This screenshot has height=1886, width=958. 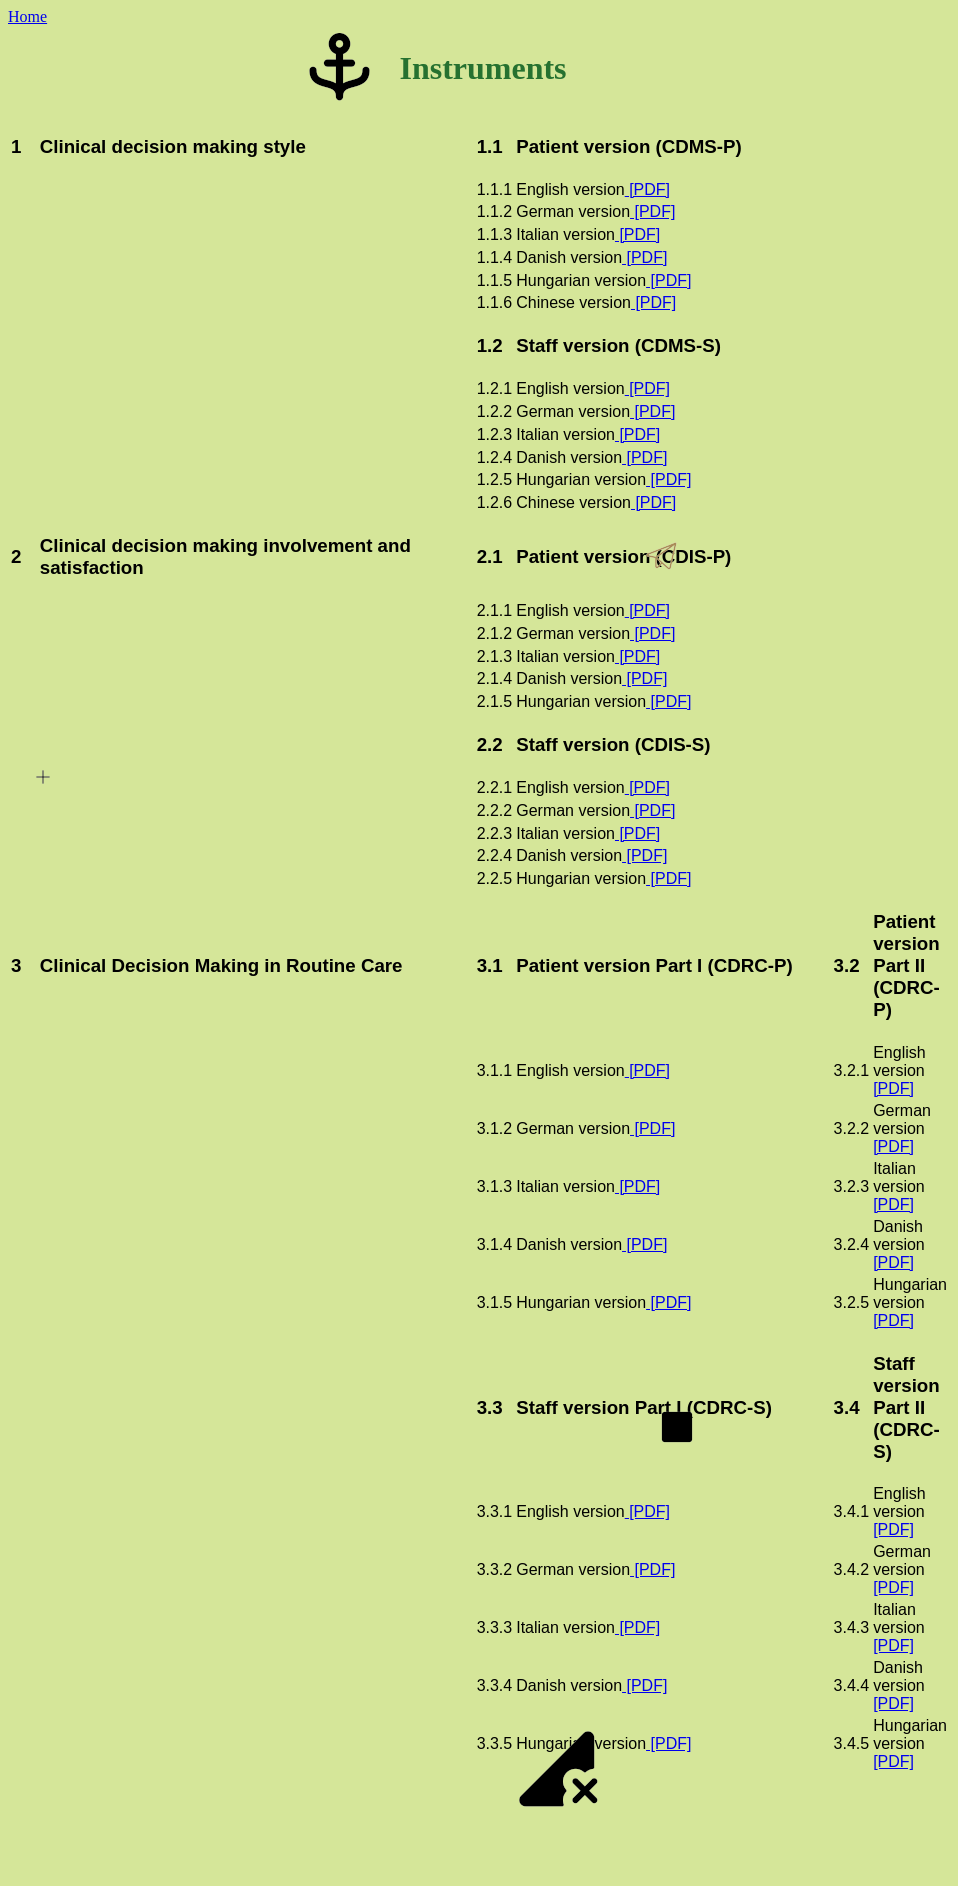 I want to click on open Telegram messaging app, so click(x=662, y=556).